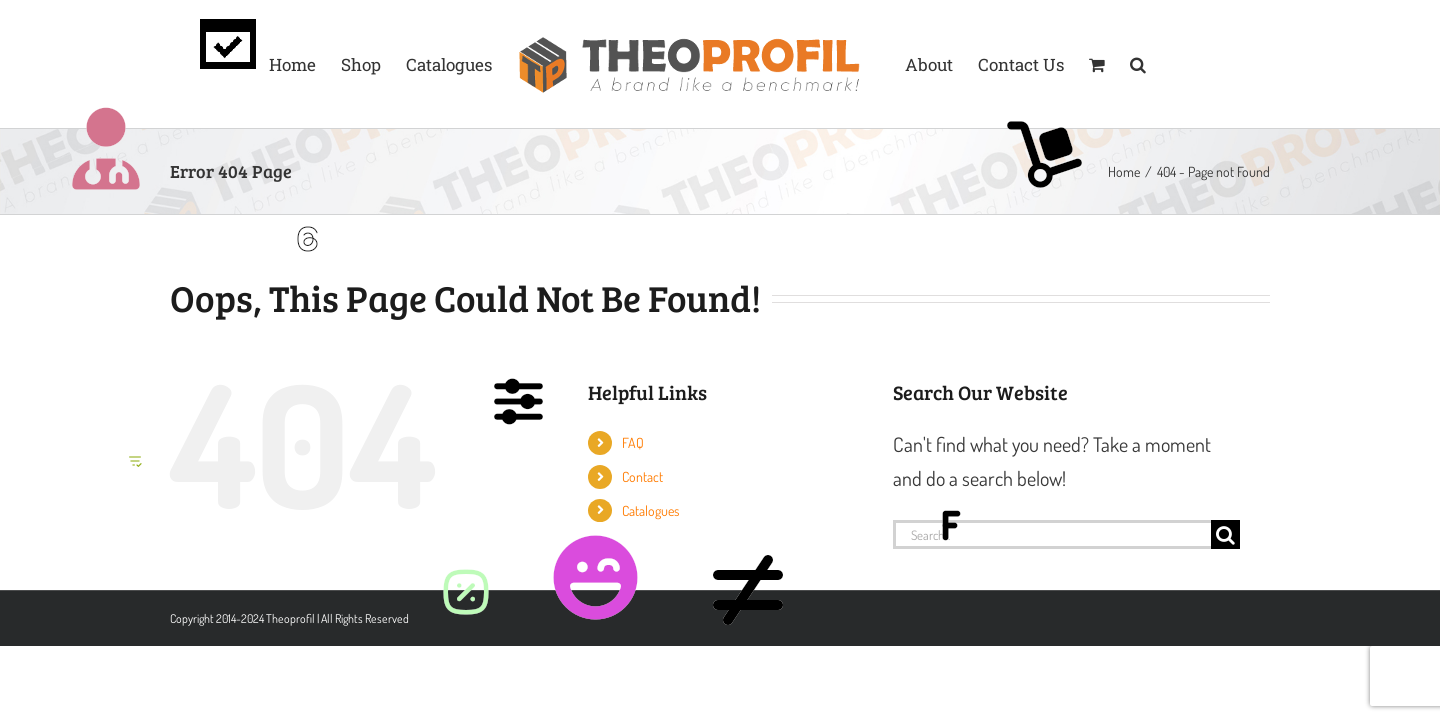  Describe the element at coordinates (466, 592) in the screenshot. I see `view discount or promotional offer` at that location.